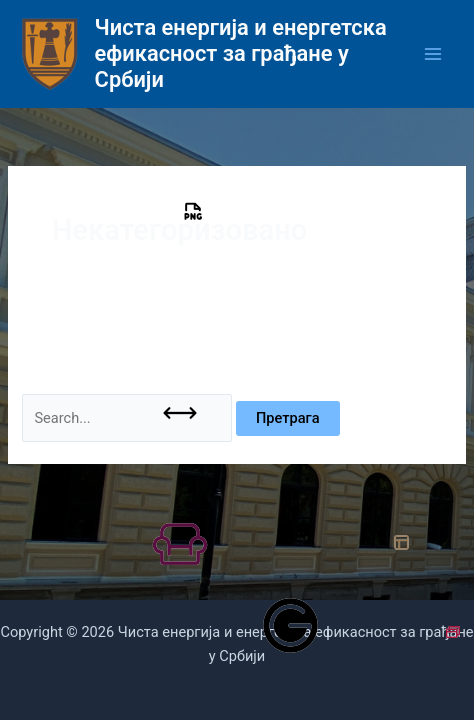 Image resolution: width=474 pixels, height=720 pixels. I want to click on a png image file, so click(193, 212).